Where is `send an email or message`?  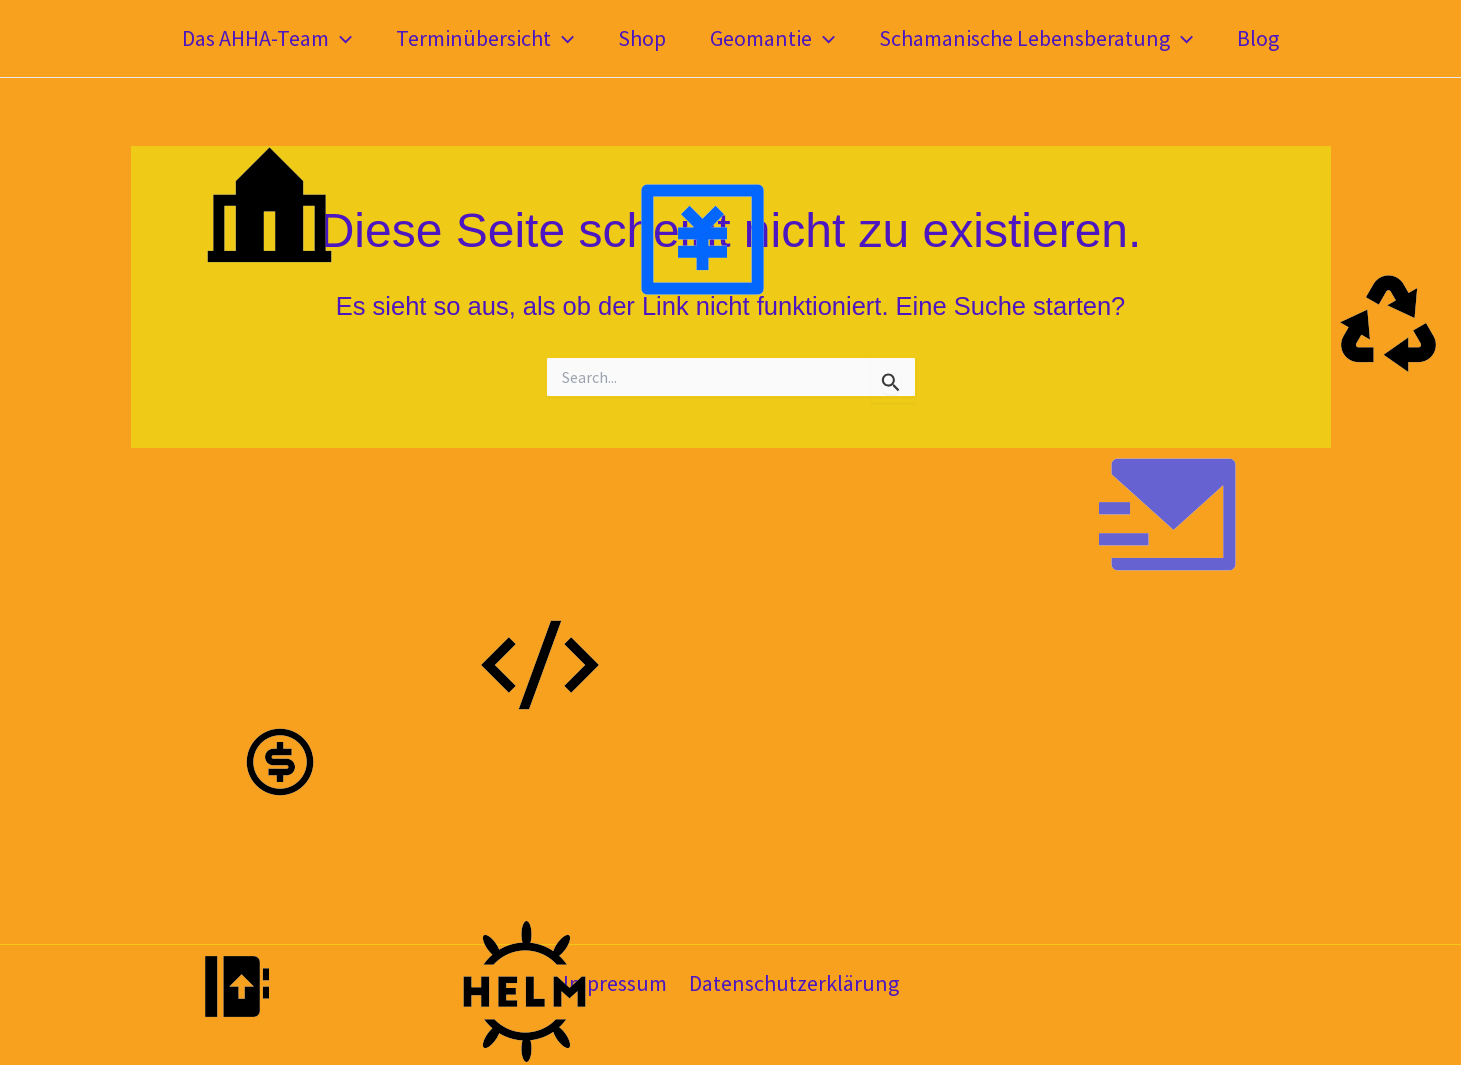
send an email or message is located at coordinates (1173, 514).